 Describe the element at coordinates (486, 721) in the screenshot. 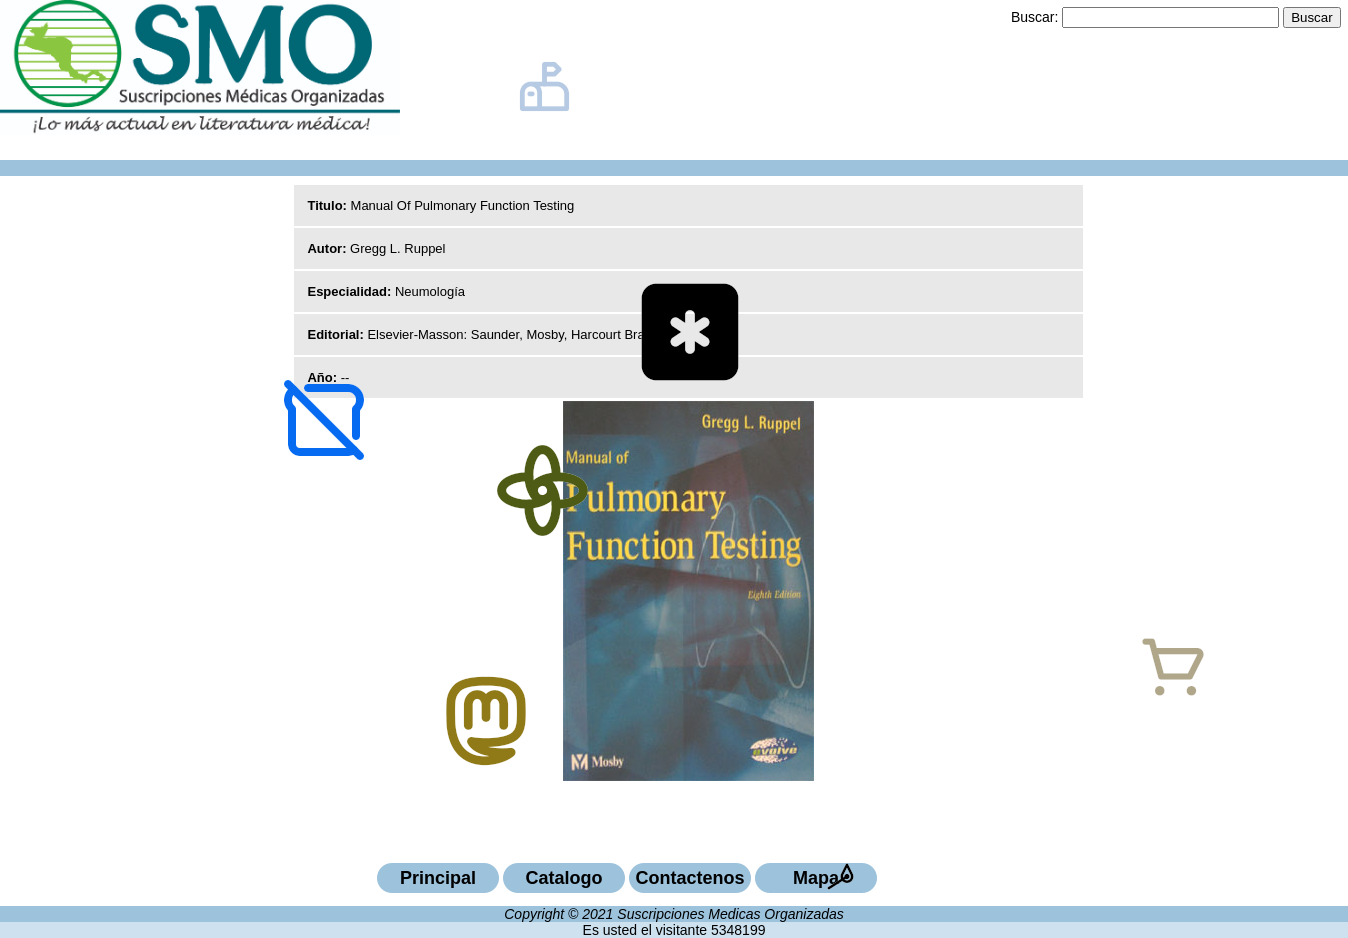

I see `open Mastodon app` at that location.